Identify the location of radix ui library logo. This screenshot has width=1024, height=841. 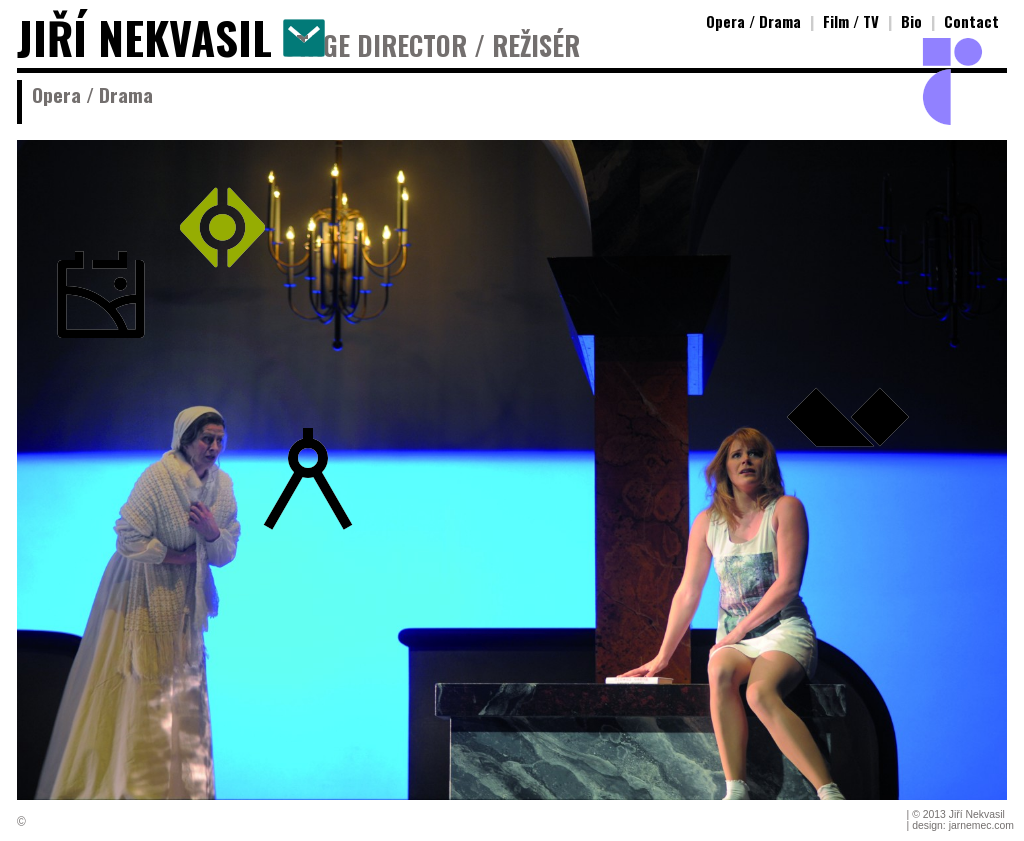
(952, 81).